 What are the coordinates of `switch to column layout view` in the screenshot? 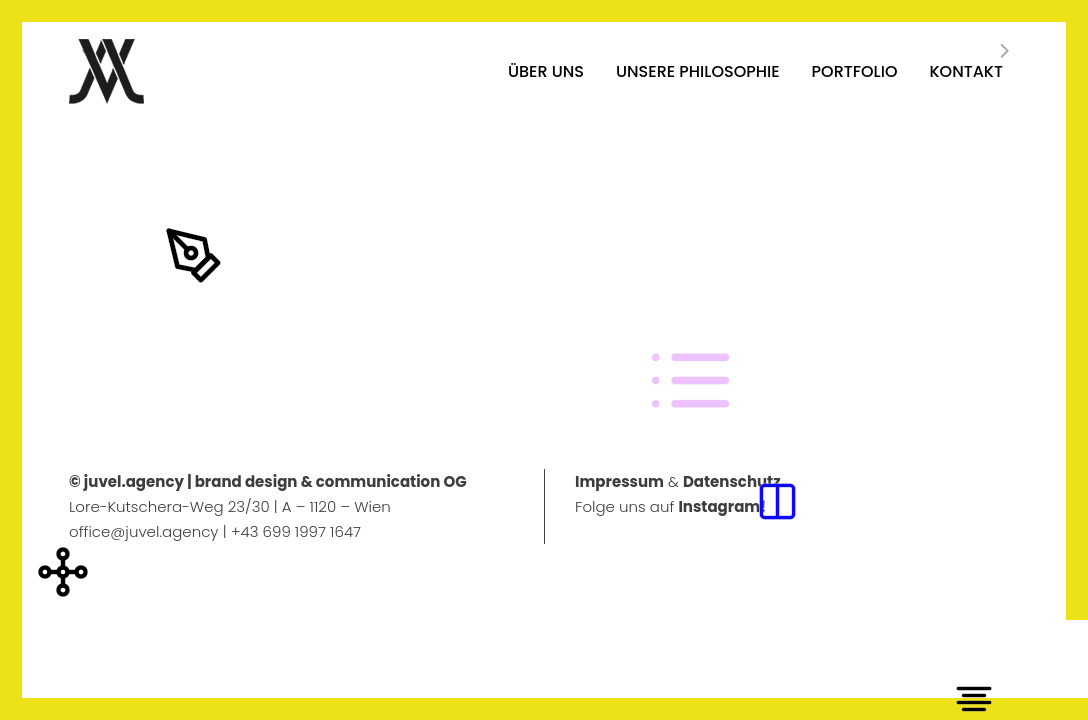 It's located at (777, 501).